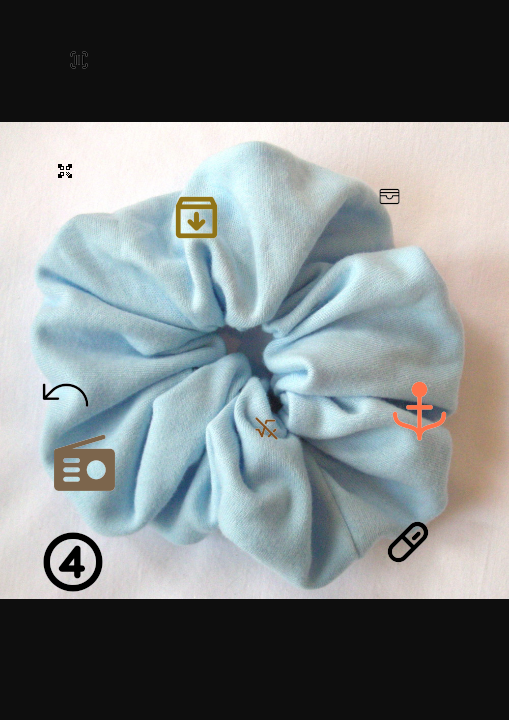 This screenshot has width=509, height=720. What do you see at coordinates (419, 409) in the screenshot?
I see `navigate to marina or port locations` at bounding box center [419, 409].